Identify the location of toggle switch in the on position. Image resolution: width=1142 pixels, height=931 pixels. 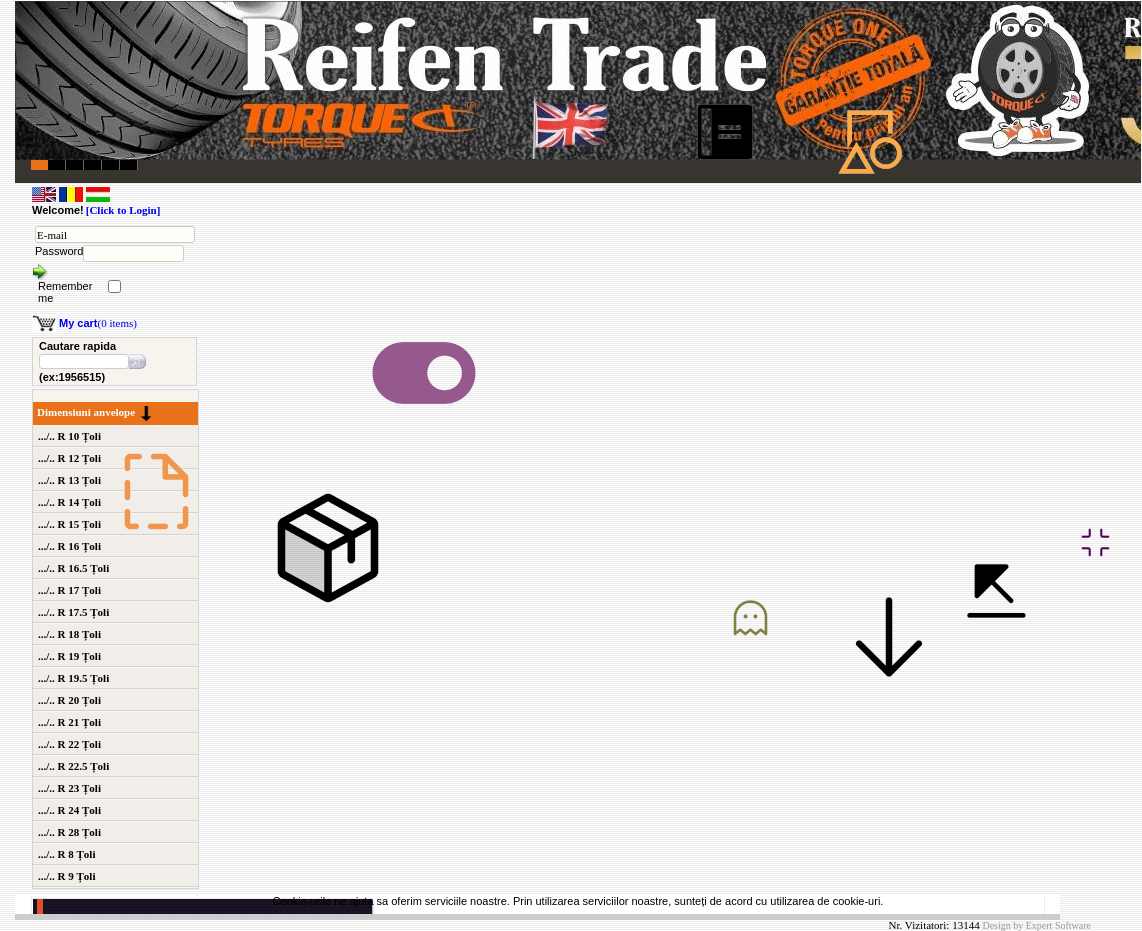
(424, 373).